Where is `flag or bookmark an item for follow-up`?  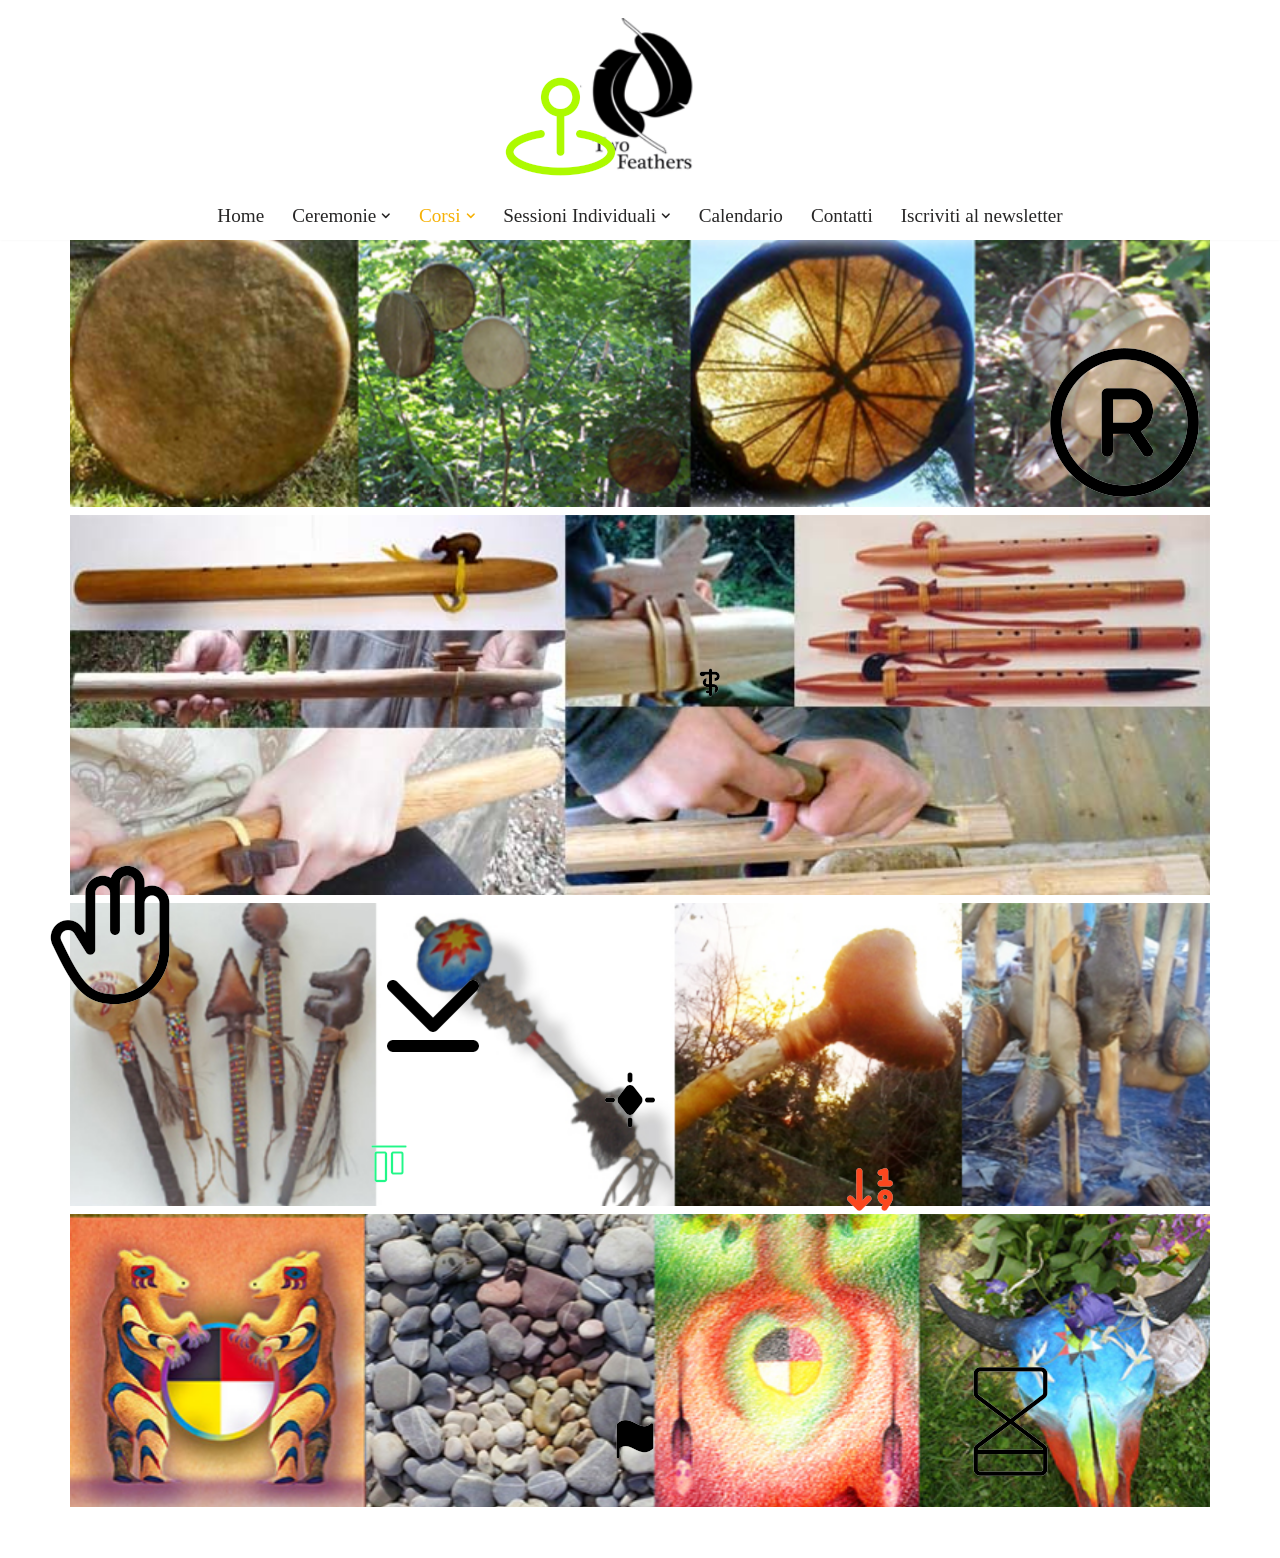 flag or bookmark an item for follow-up is located at coordinates (633, 1438).